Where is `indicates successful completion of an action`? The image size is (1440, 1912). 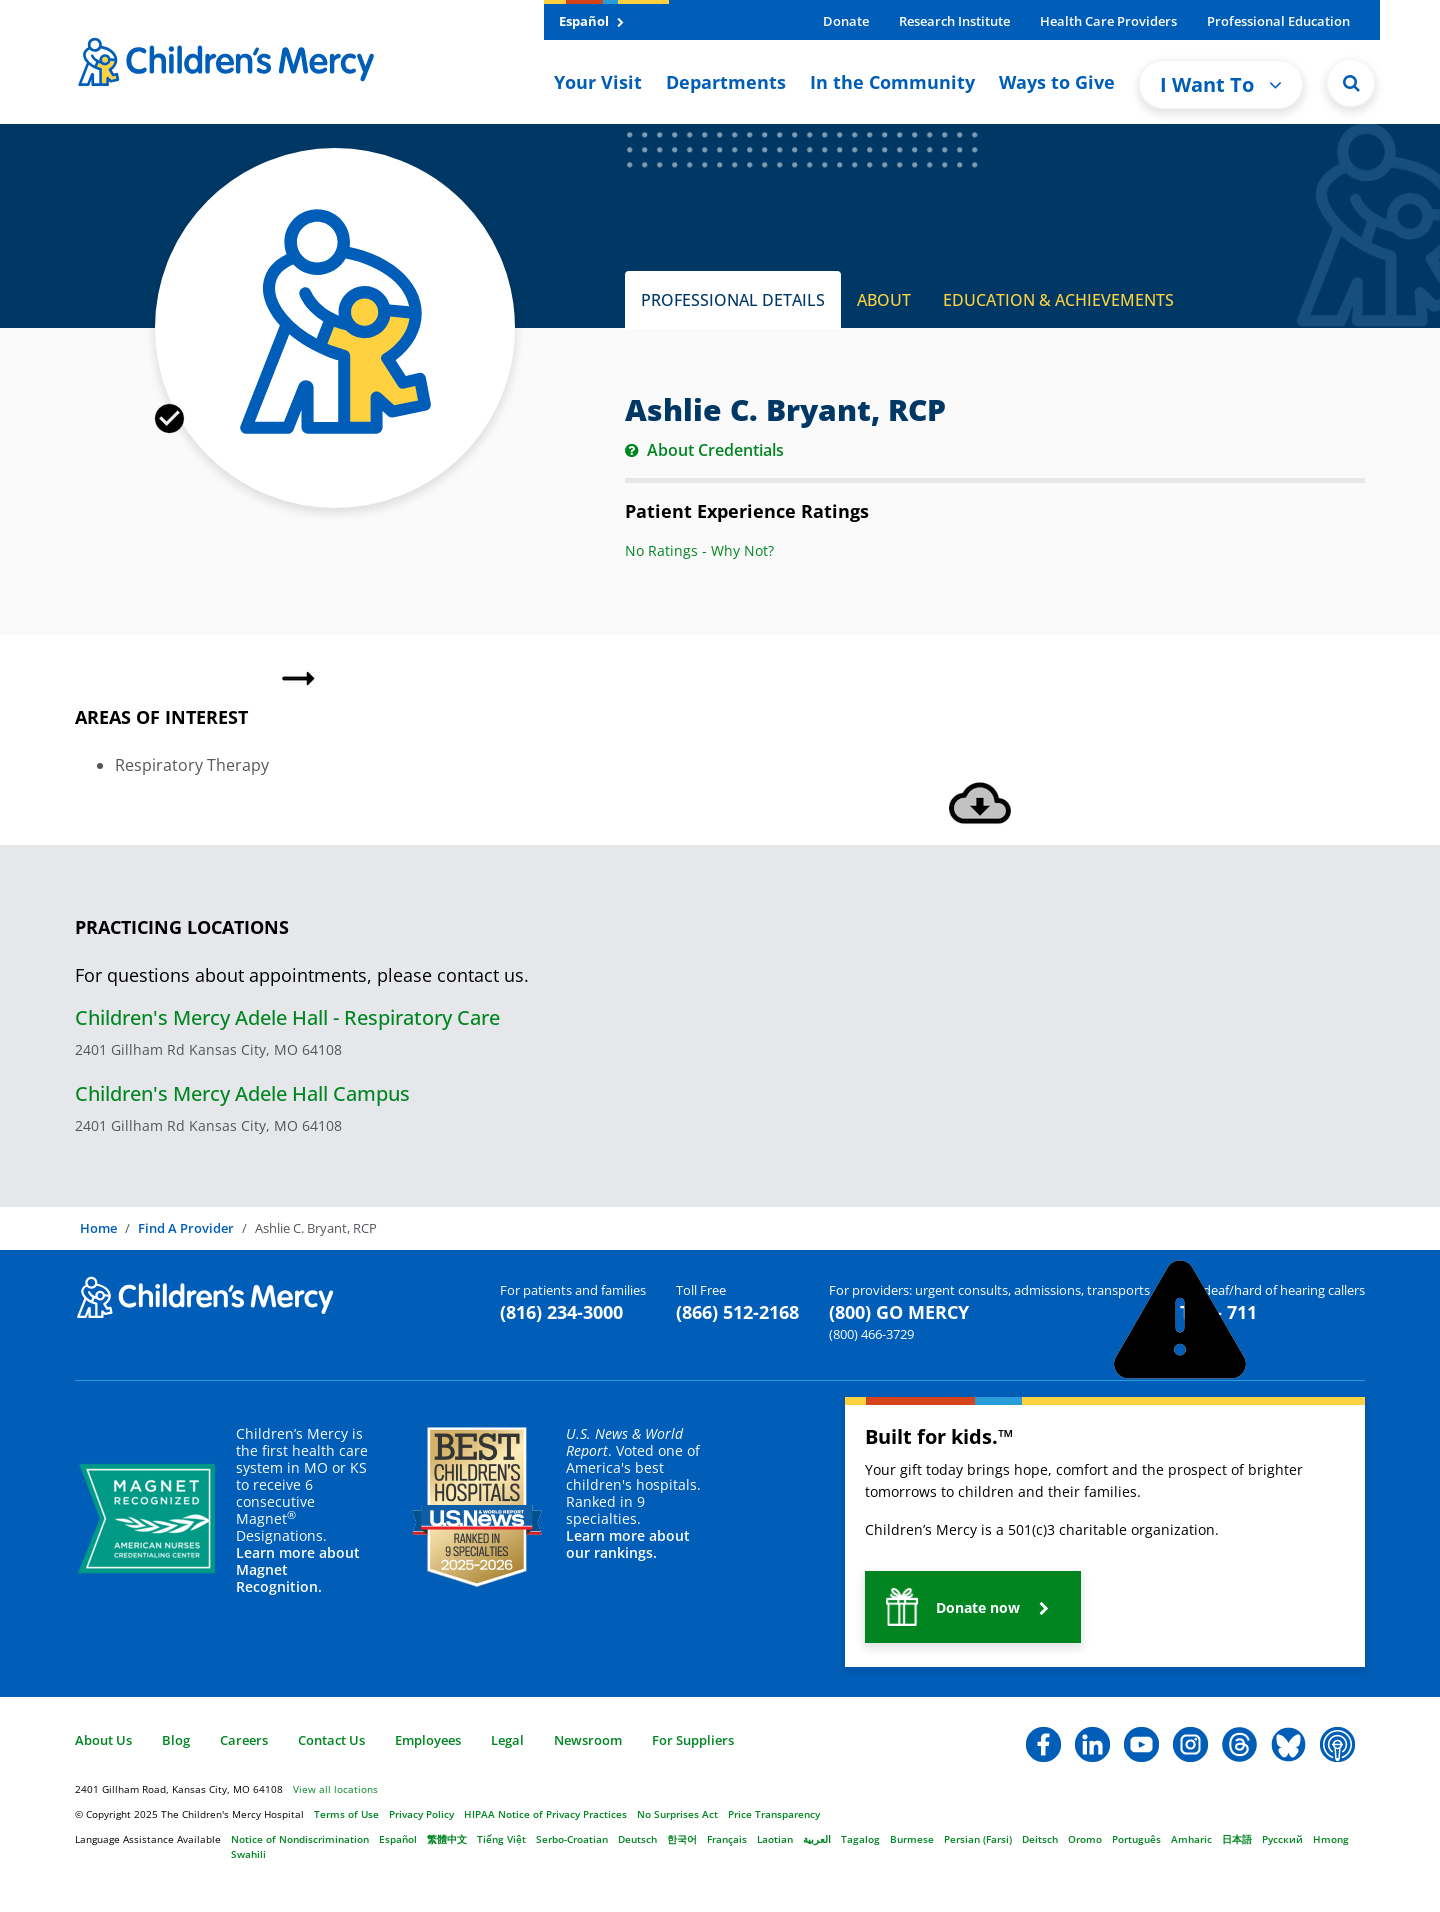
indicates successful completion of an action is located at coordinates (169, 418).